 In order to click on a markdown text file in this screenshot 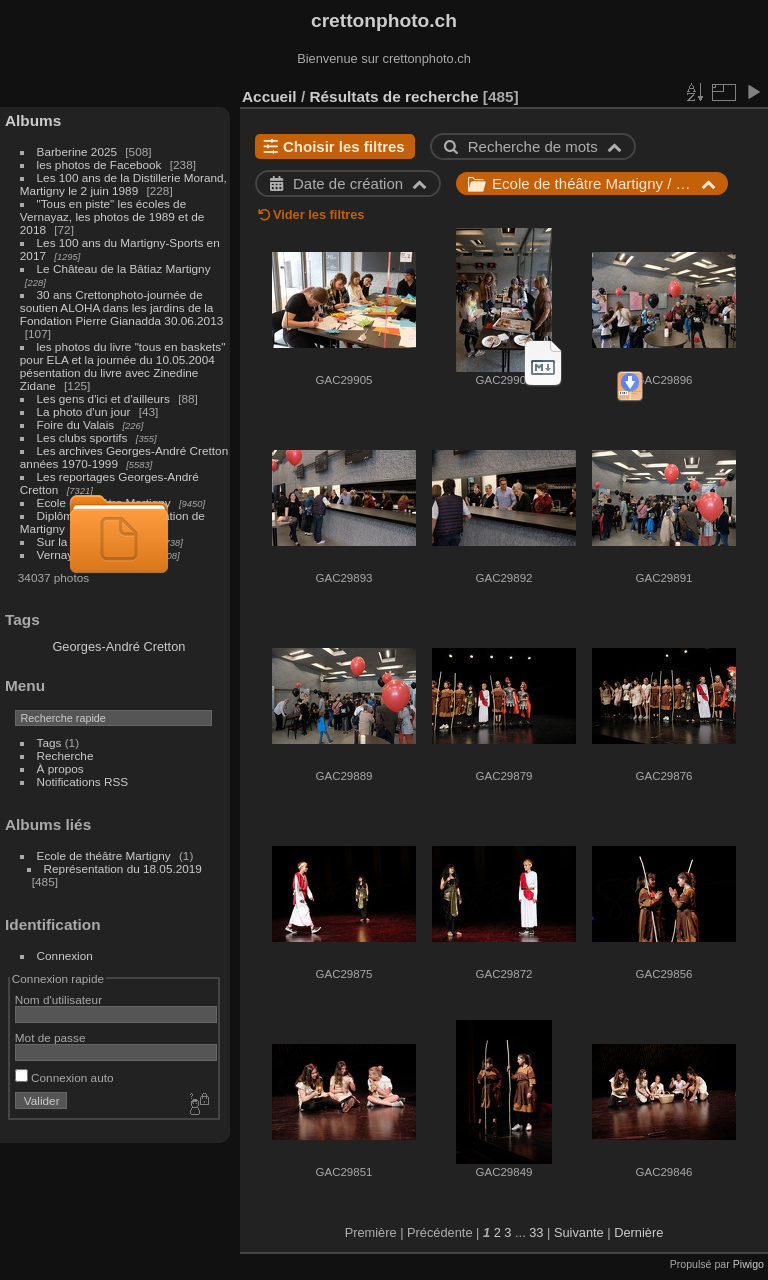, I will do `click(543, 363)`.